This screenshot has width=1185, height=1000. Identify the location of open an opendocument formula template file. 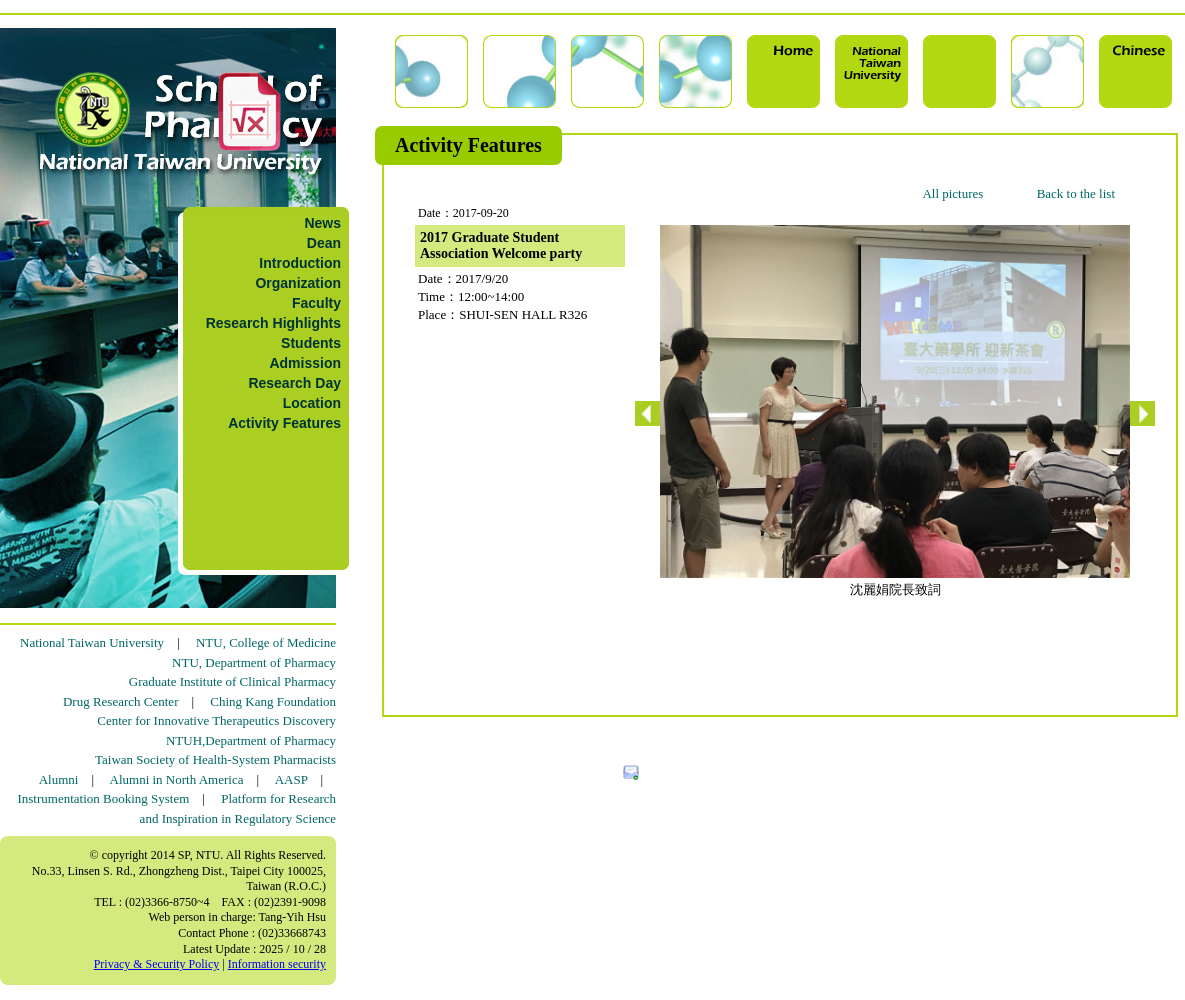
(249, 111).